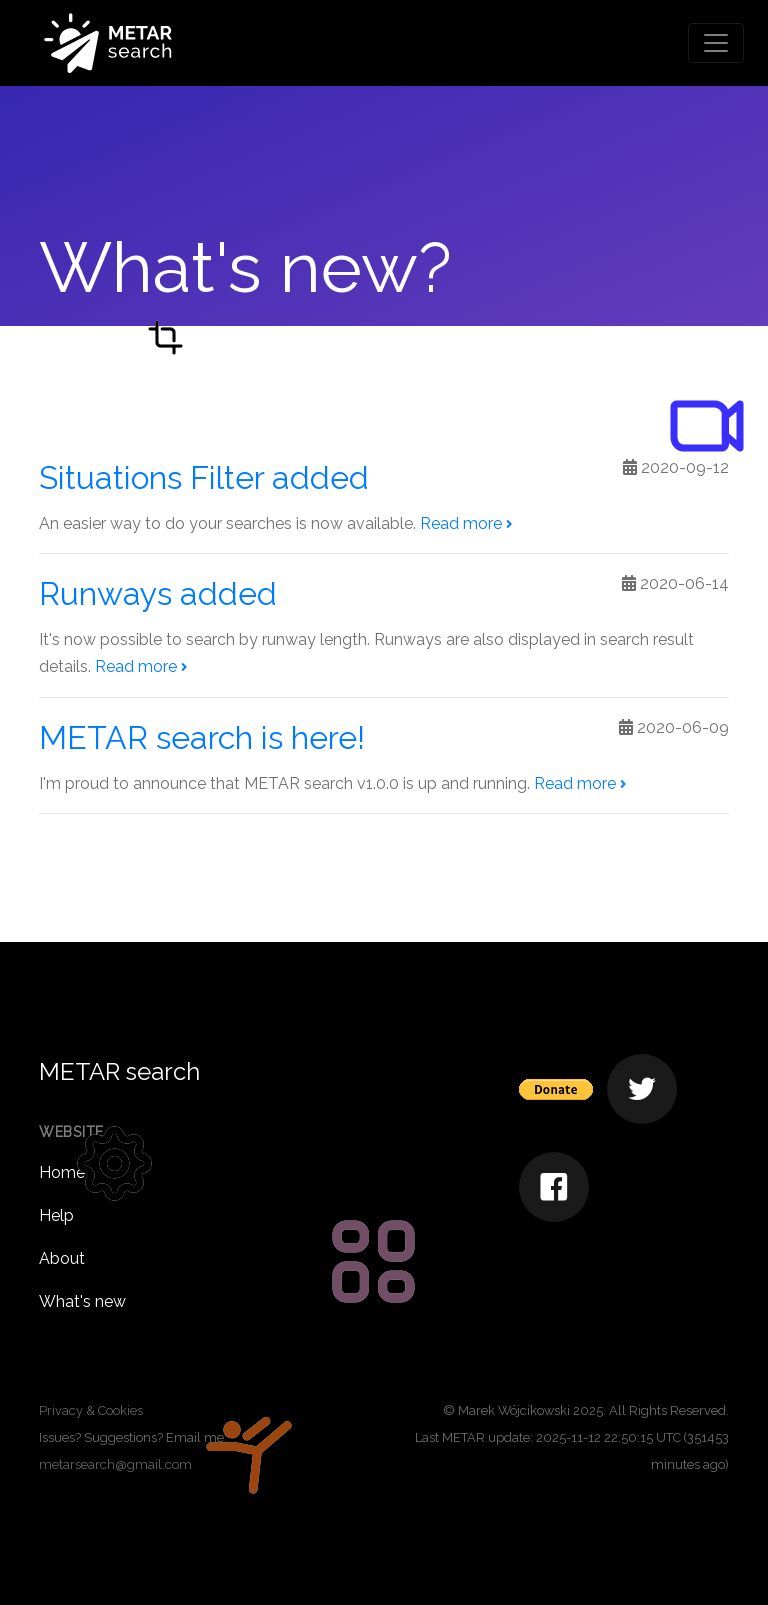 The image size is (768, 1605). What do you see at coordinates (114, 1163) in the screenshot?
I see `access app or system settings` at bounding box center [114, 1163].